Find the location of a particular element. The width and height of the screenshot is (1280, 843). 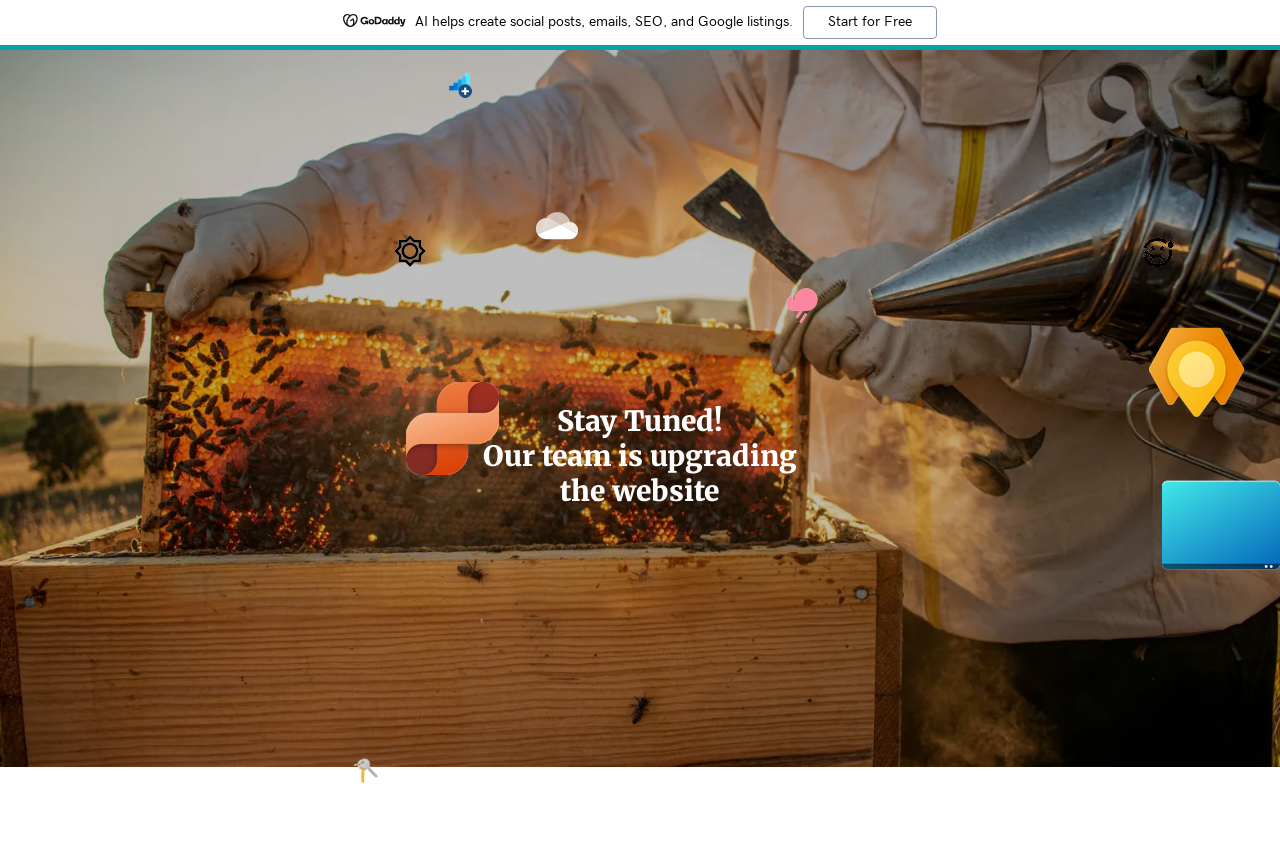

open the plans app is located at coordinates (459, 85).